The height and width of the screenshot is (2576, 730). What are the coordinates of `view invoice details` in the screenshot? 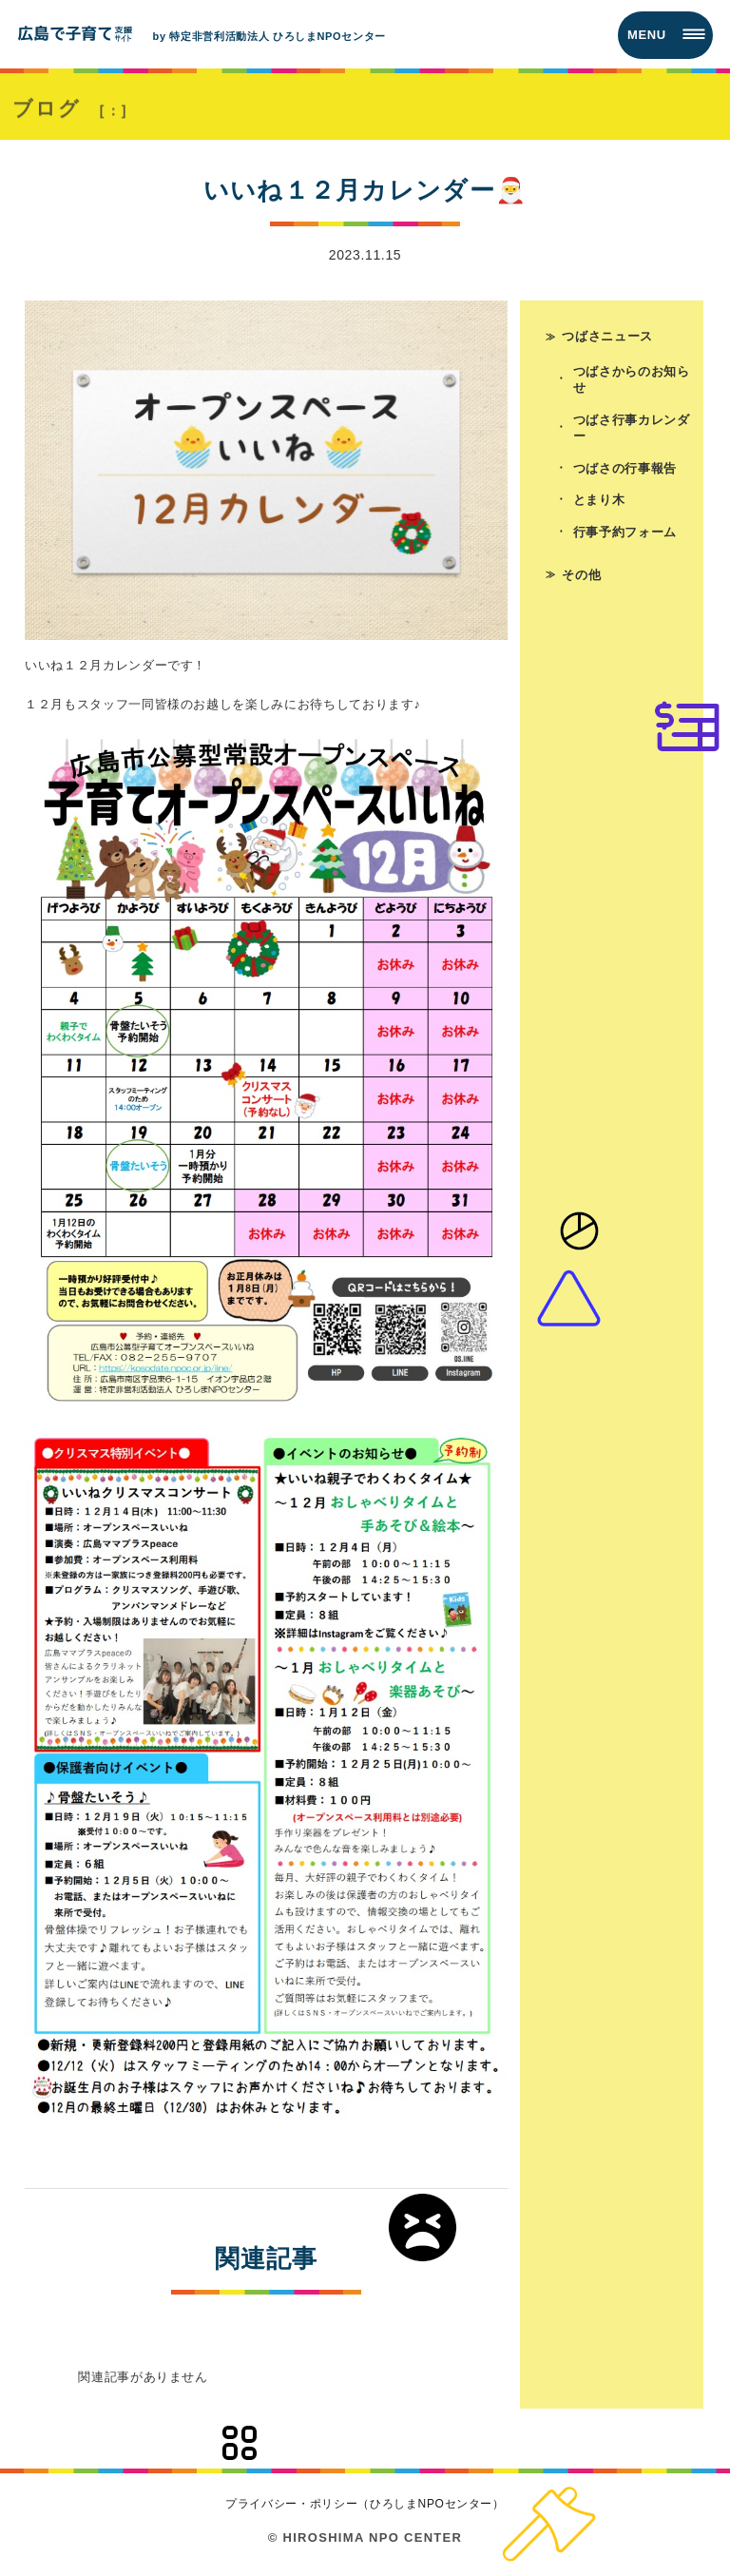 It's located at (688, 727).